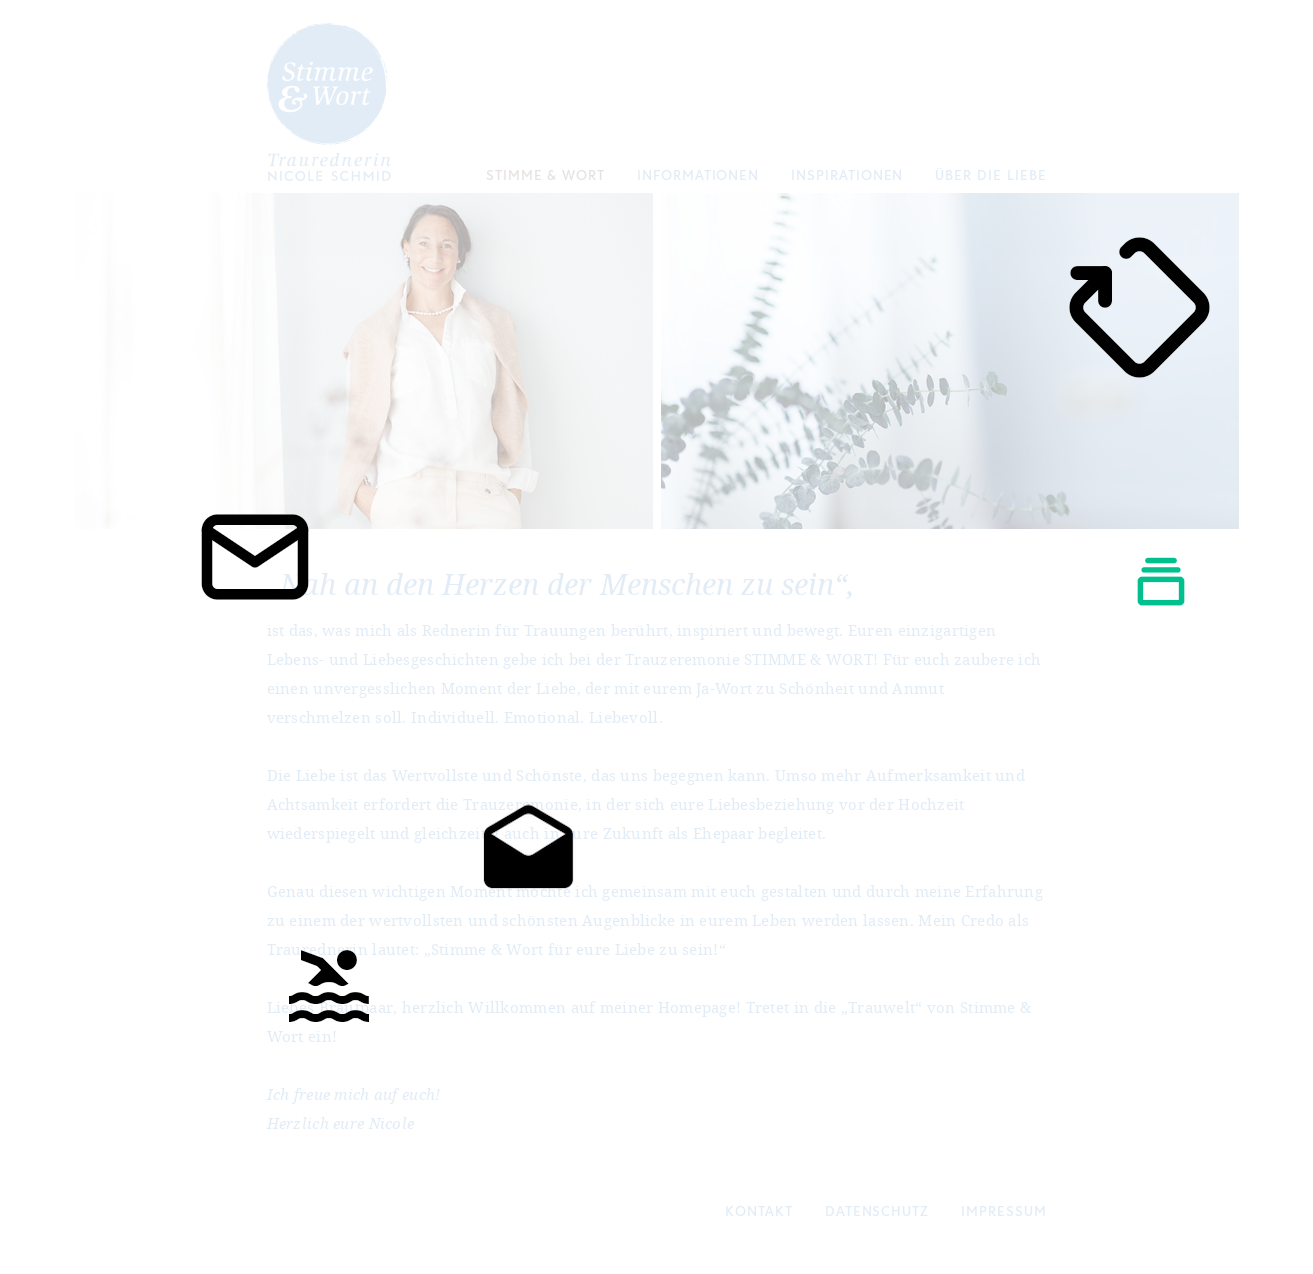 This screenshot has width=1313, height=1274. What do you see at coordinates (1161, 584) in the screenshot?
I see `view stacked cards or layers` at bounding box center [1161, 584].